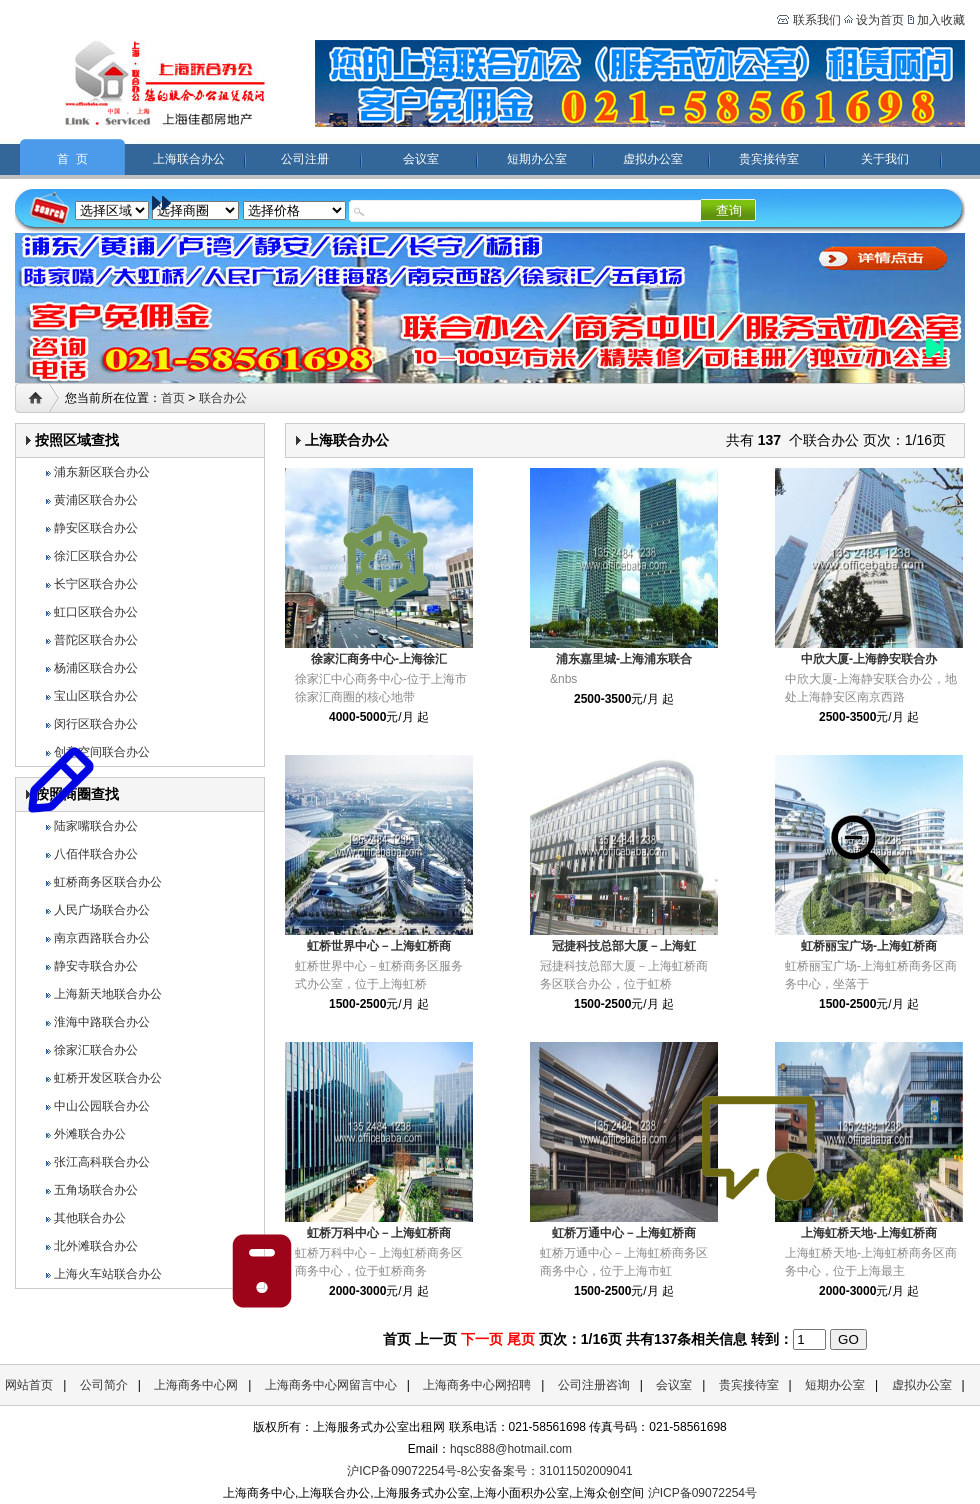 The height and width of the screenshot is (1504, 980). I want to click on view unresolved comments, so click(758, 1144).